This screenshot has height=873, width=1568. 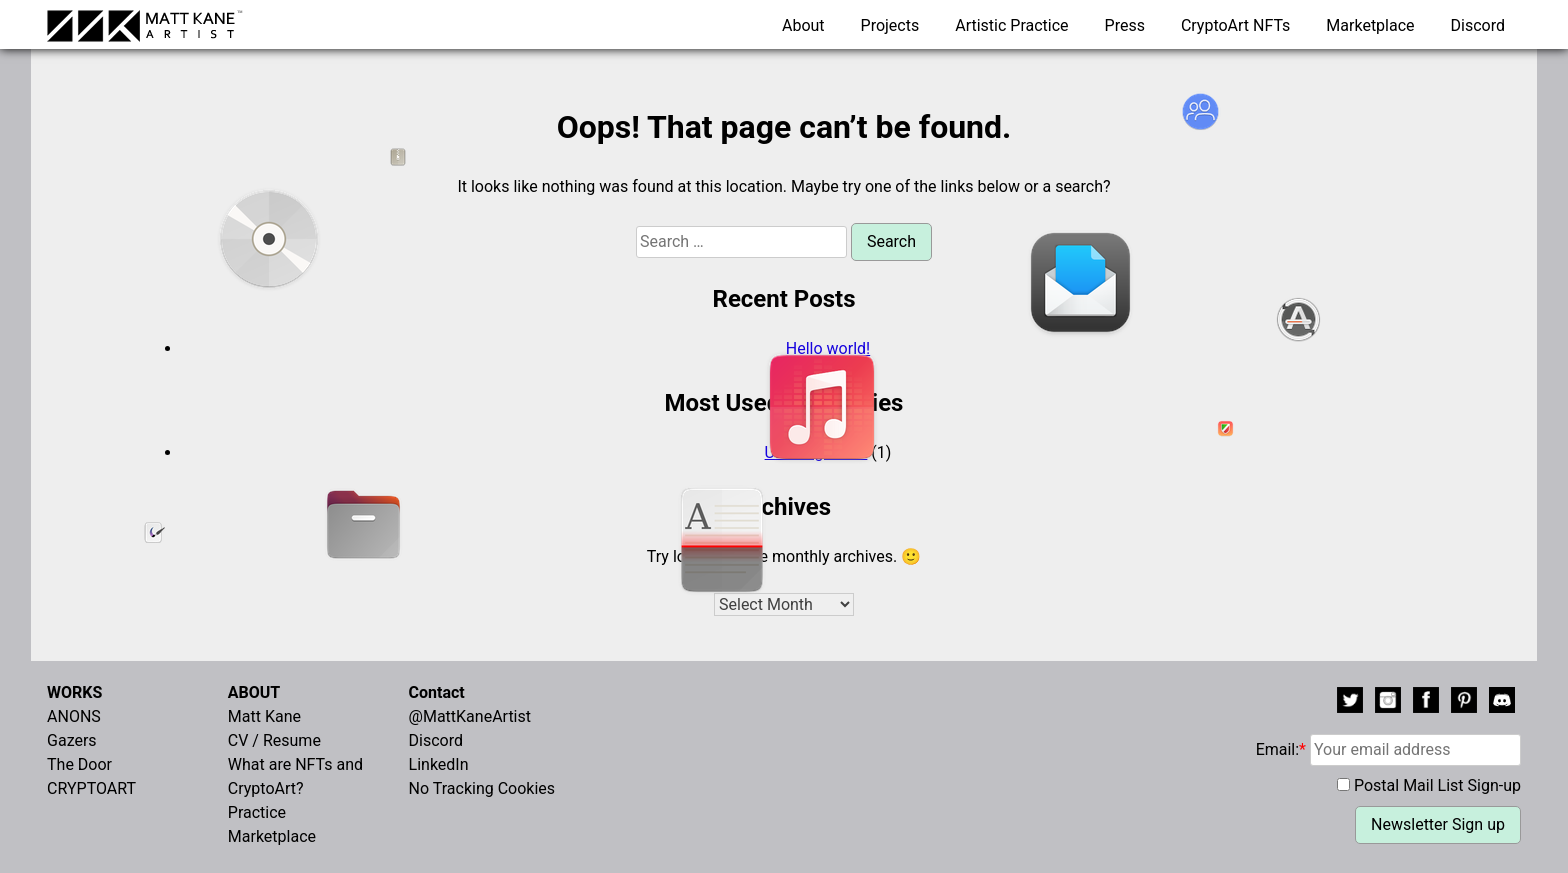 What do you see at coordinates (1080, 282) in the screenshot?
I see `open the mail app` at bounding box center [1080, 282].